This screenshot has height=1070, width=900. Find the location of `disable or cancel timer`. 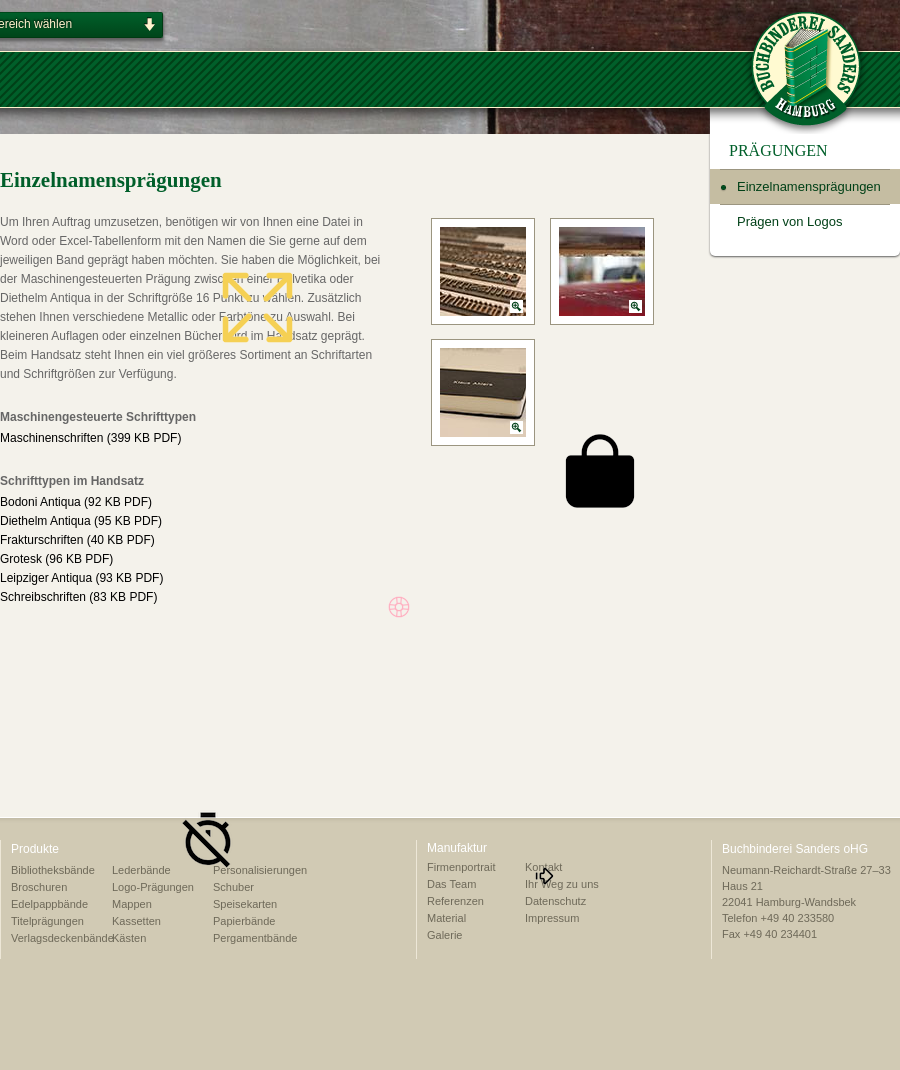

disable or cancel timer is located at coordinates (208, 840).